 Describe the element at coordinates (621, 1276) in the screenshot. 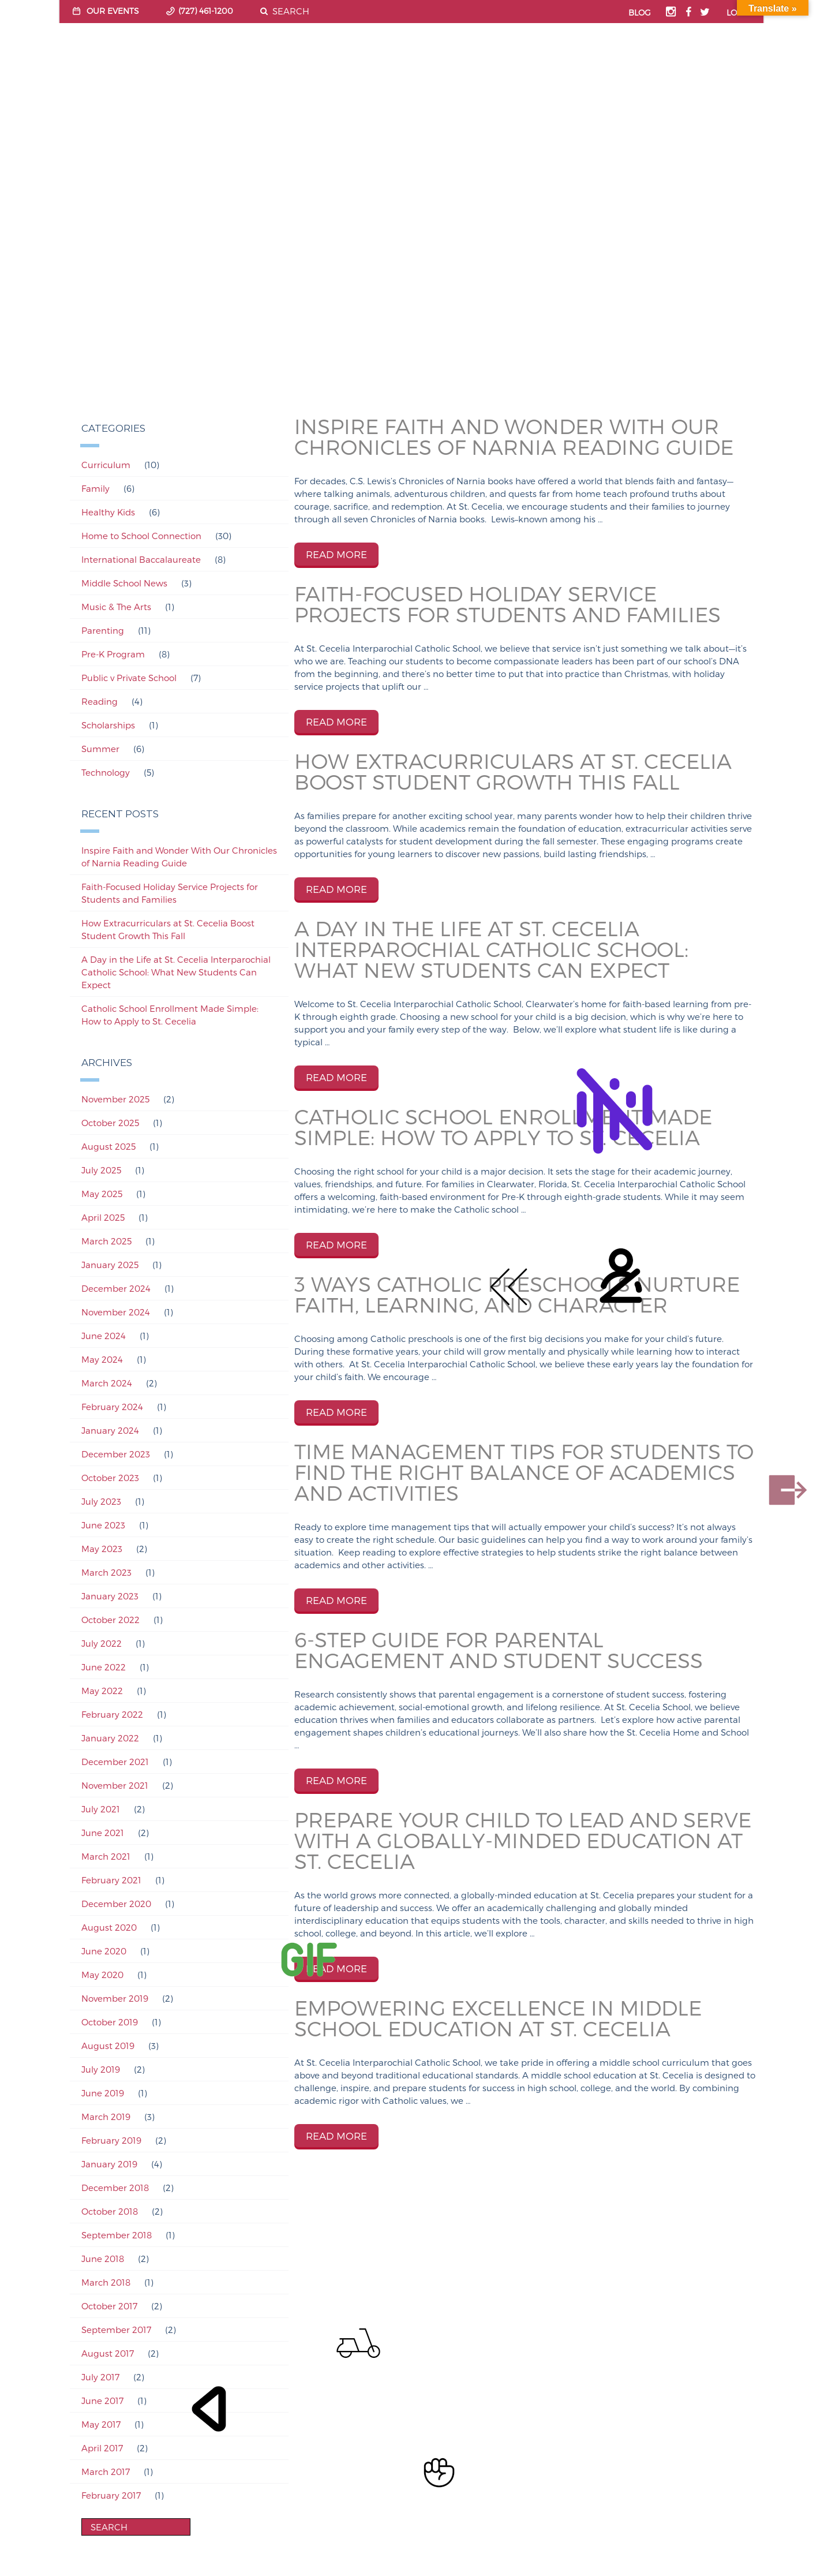

I see `fasten seatbelt reminder` at that location.